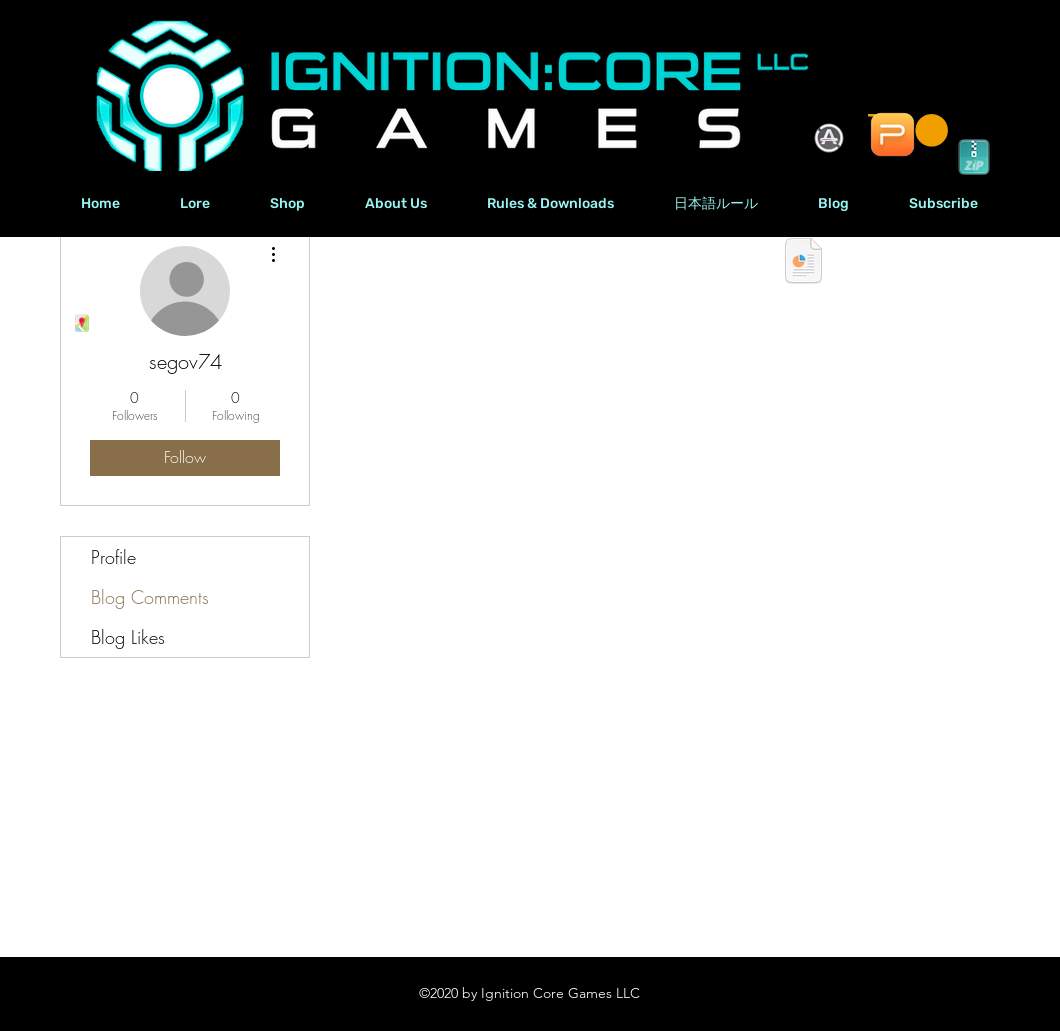  What do you see at coordinates (803, 260) in the screenshot?
I see `open a presentation file` at bounding box center [803, 260].